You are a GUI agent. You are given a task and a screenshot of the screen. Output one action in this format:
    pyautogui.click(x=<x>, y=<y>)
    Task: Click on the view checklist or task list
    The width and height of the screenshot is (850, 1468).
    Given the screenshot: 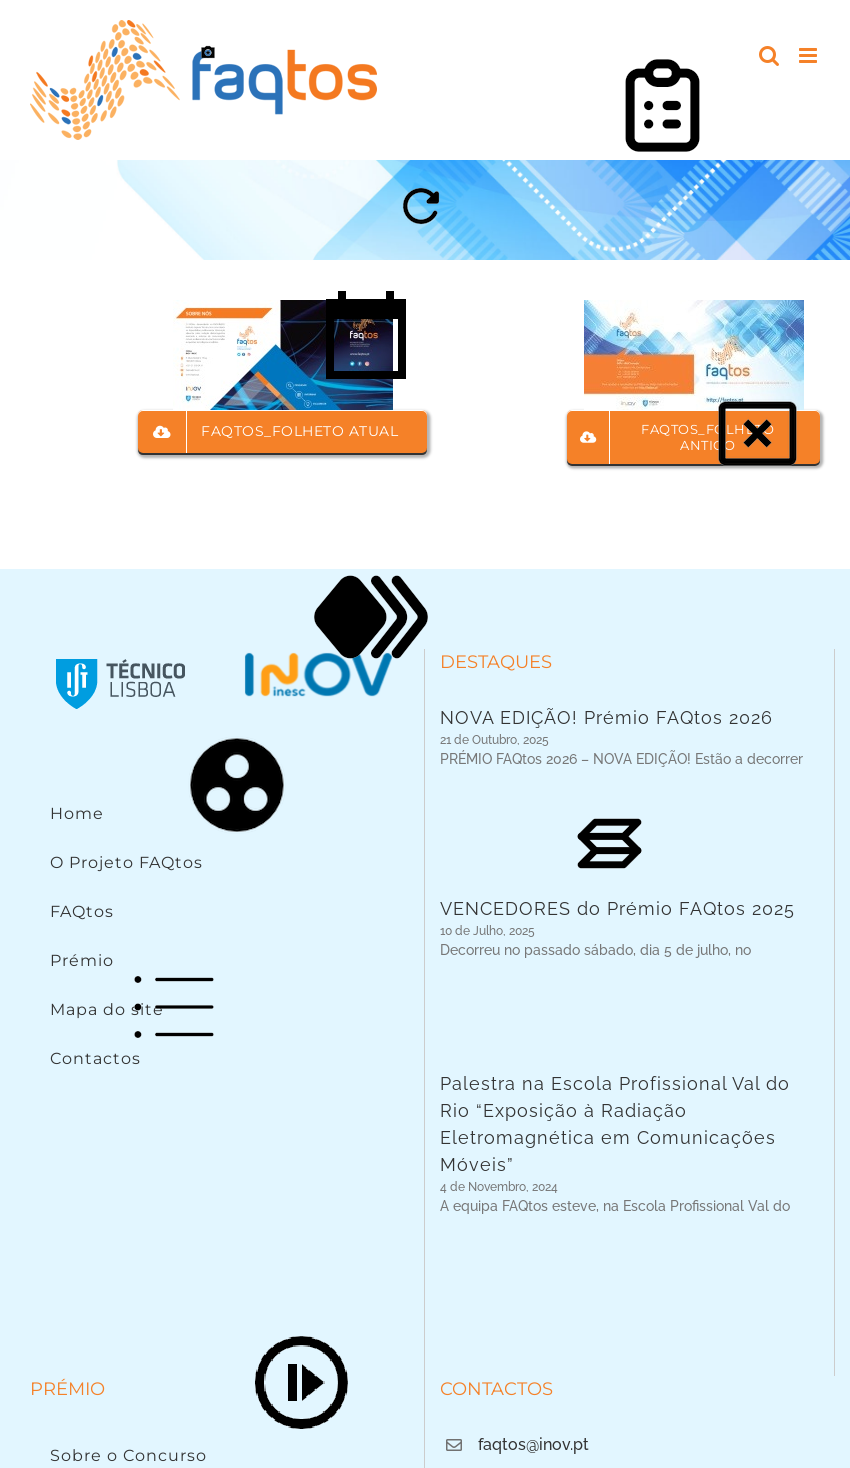 What is the action you would take?
    pyautogui.click(x=662, y=105)
    